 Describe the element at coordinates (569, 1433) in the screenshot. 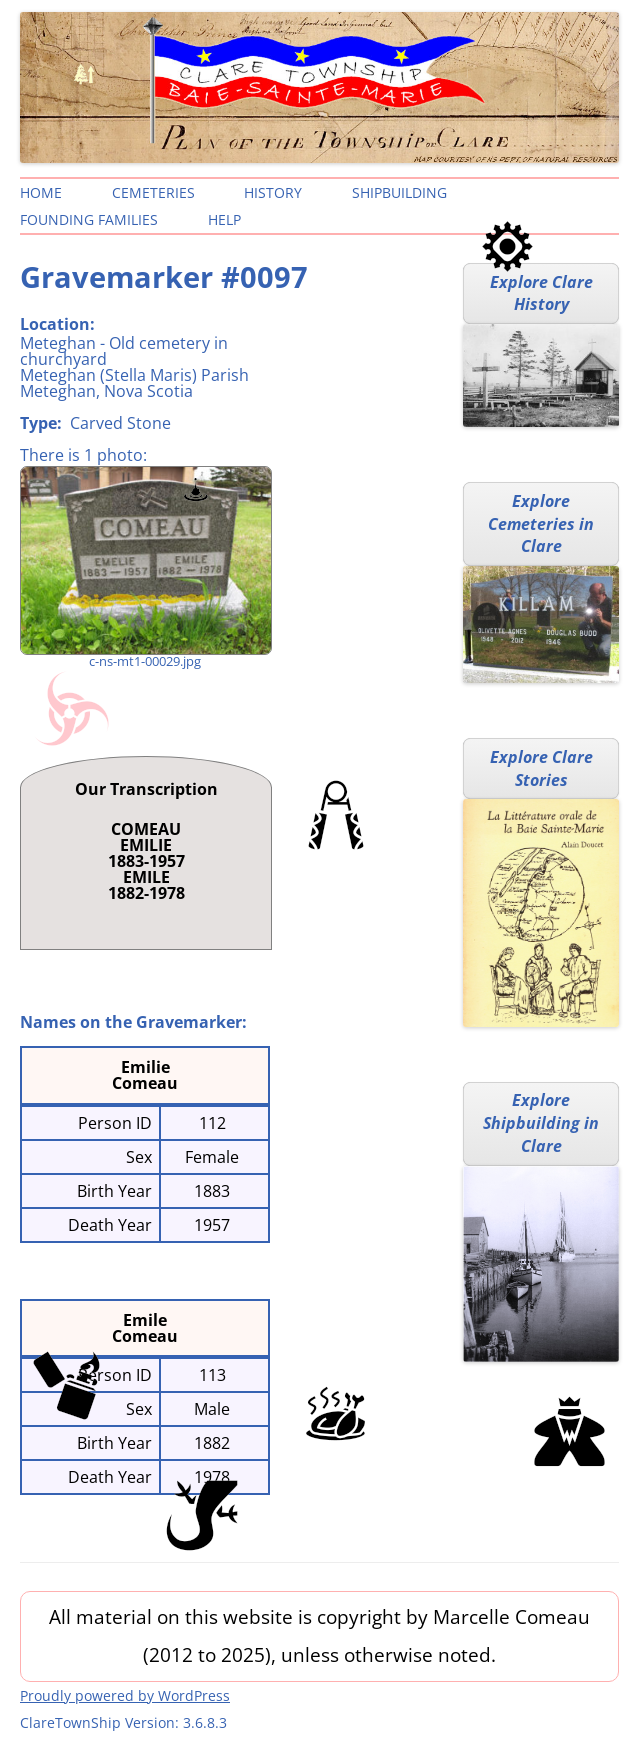

I see `select the king piece in a board game` at that location.